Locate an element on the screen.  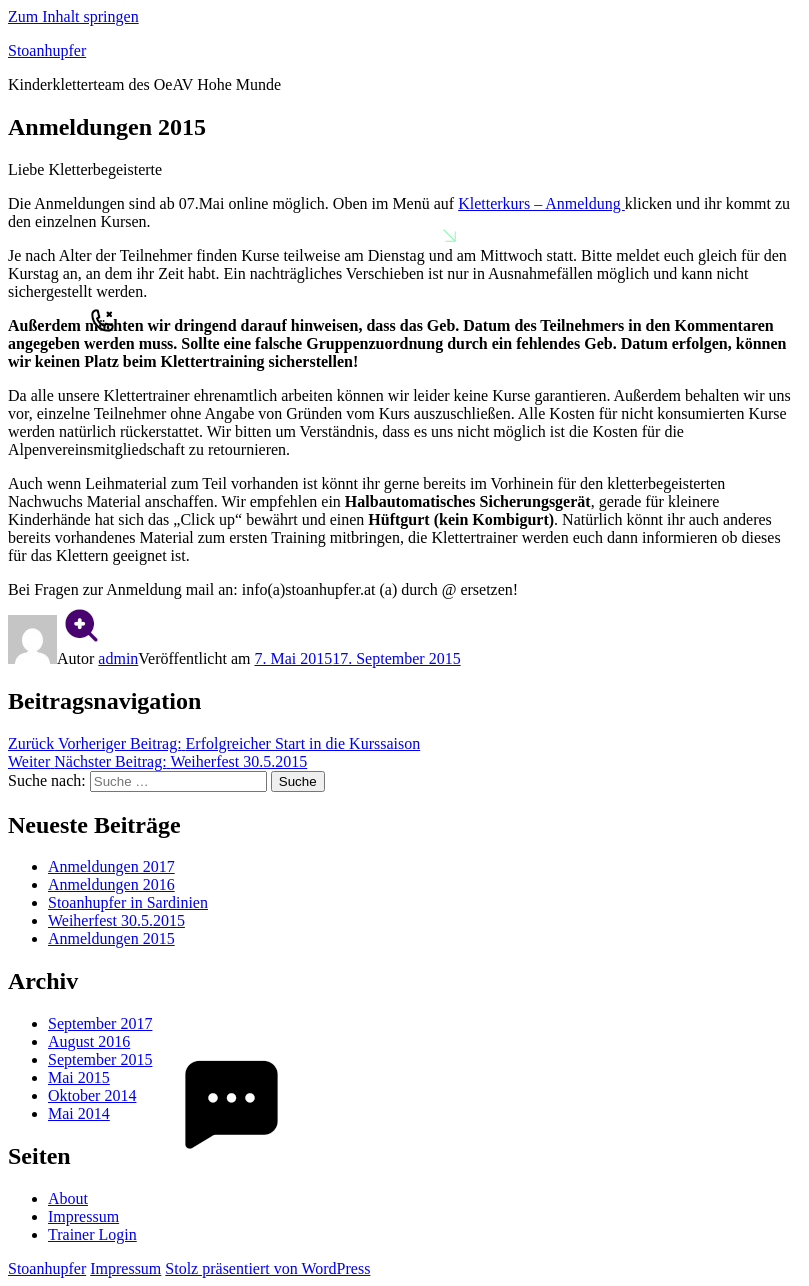
indicates a missed phone call is located at coordinates (102, 320).